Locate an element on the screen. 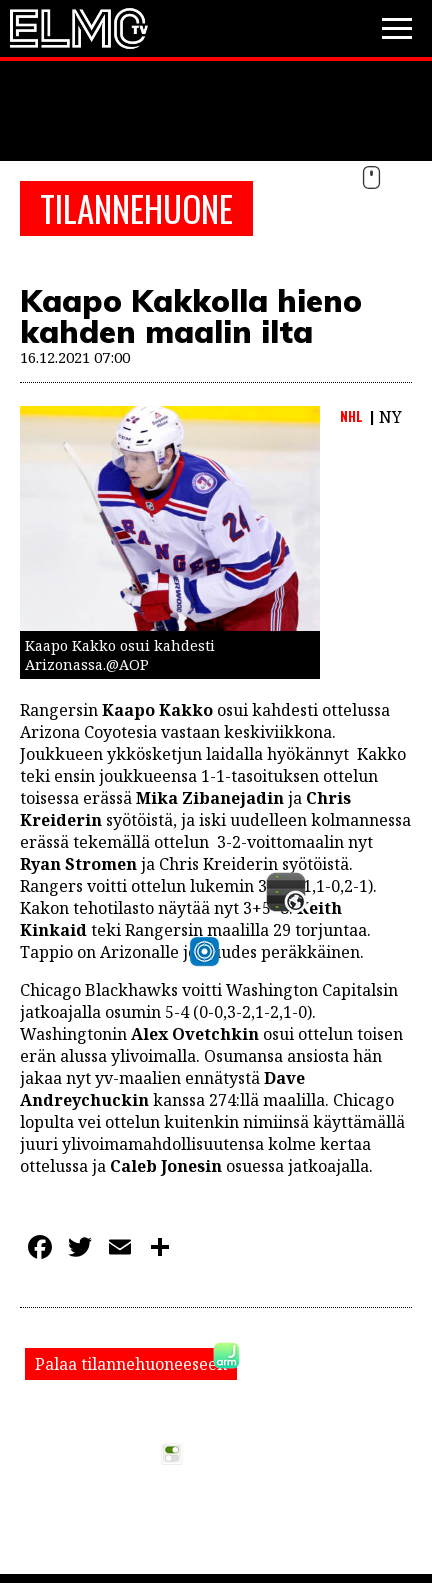 The width and height of the screenshot is (432, 1583). open system tweaks or settings customization is located at coordinates (172, 1454).